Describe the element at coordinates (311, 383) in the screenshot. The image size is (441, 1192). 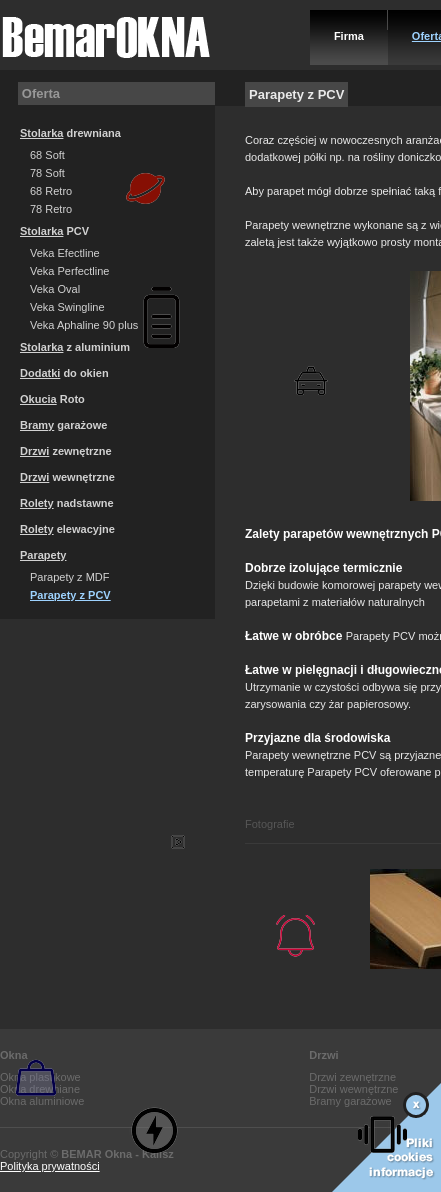
I see `request a taxi or cab ride` at that location.